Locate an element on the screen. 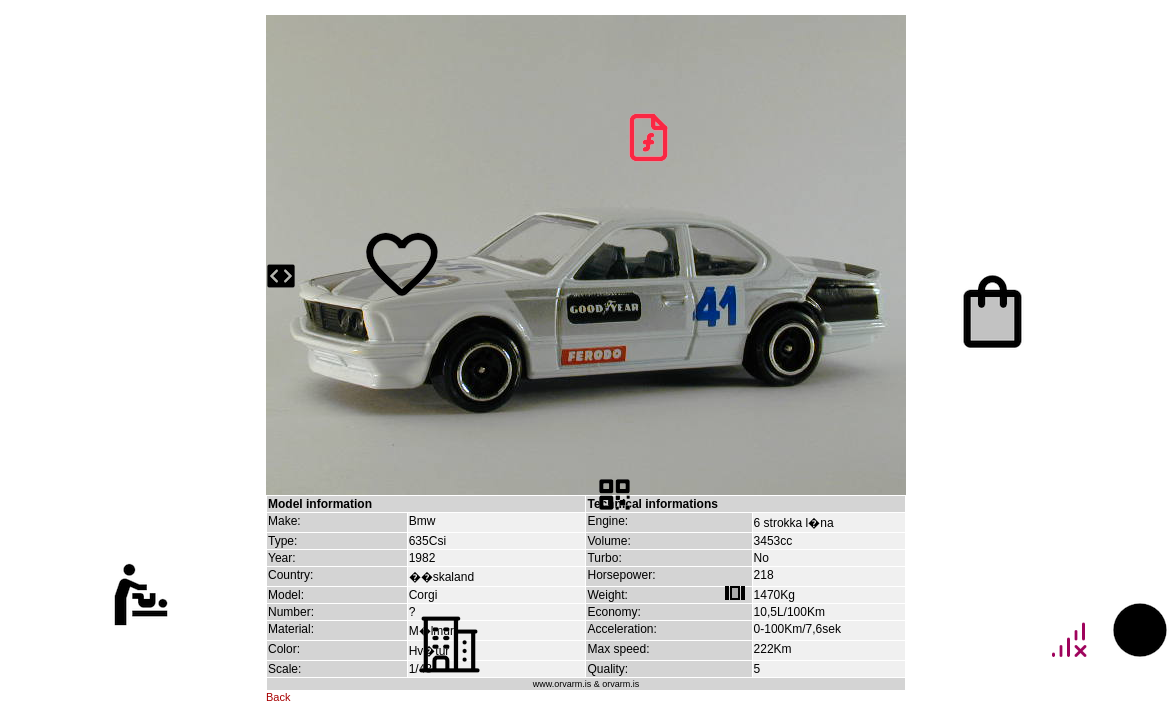  indicates baby changing station nearby is located at coordinates (141, 596).